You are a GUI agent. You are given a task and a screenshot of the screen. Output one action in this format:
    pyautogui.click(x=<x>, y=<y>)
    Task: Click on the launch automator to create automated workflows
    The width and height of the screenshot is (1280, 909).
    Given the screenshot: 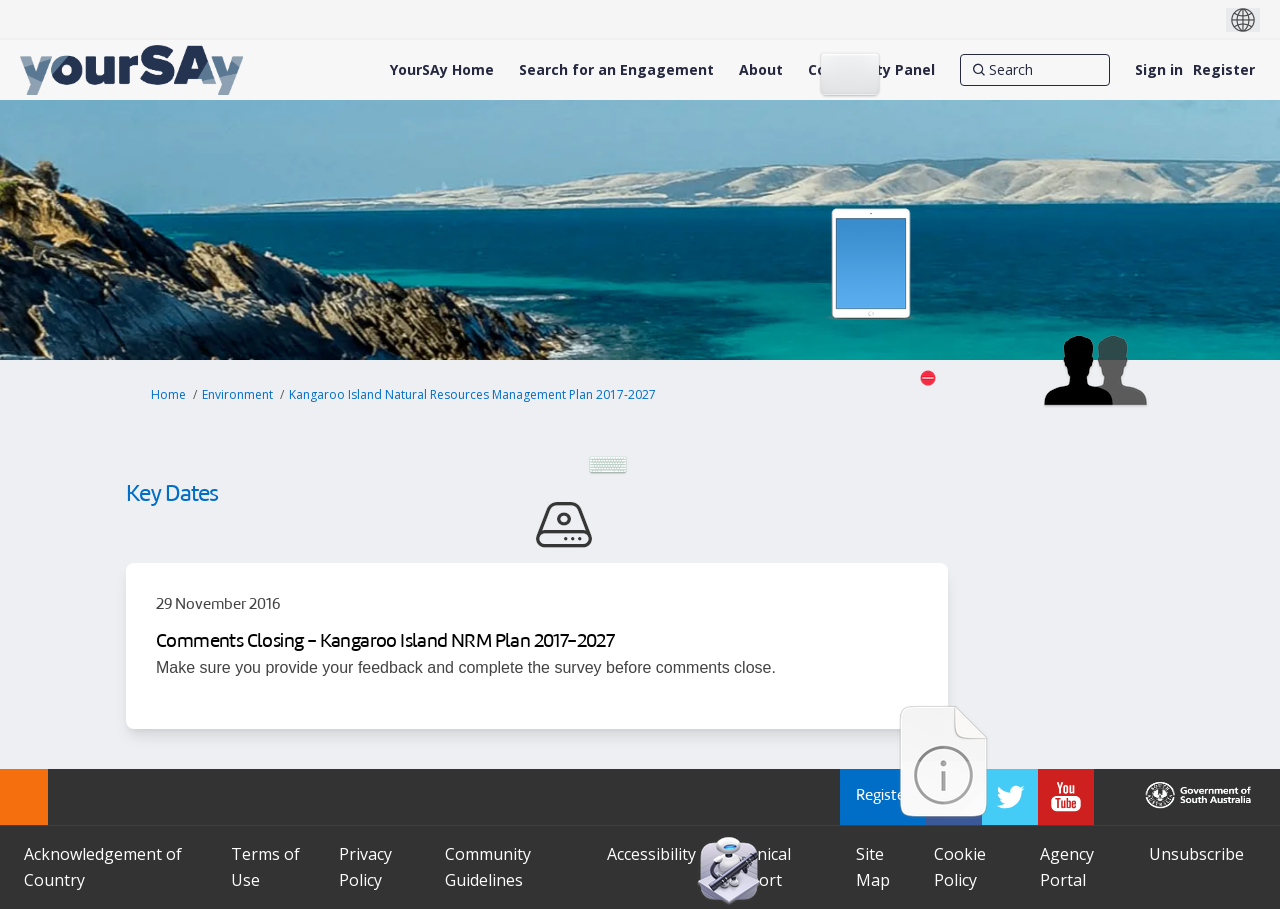 What is the action you would take?
    pyautogui.click(x=729, y=871)
    